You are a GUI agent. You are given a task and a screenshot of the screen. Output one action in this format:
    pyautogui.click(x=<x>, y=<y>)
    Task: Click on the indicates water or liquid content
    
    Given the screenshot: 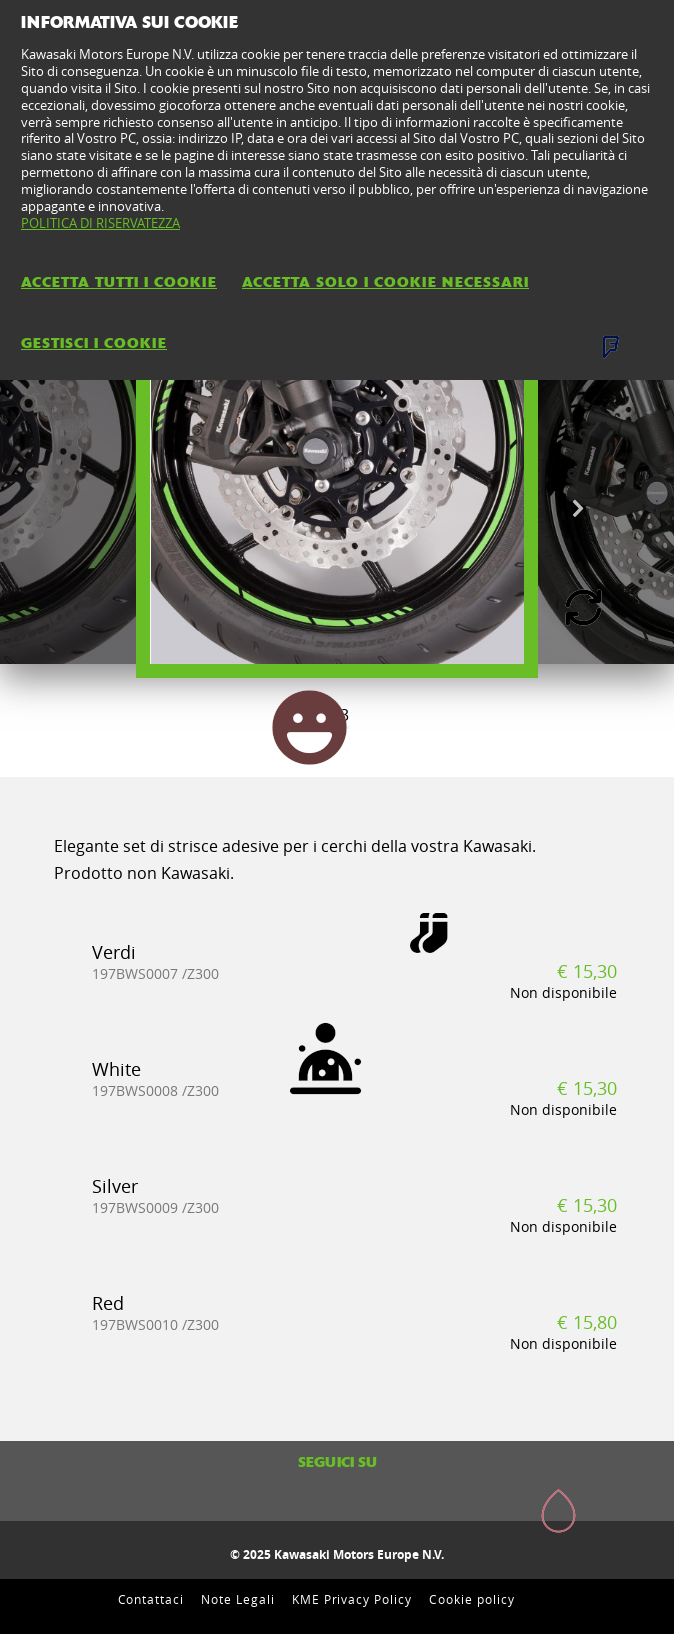 What is the action you would take?
    pyautogui.click(x=558, y=1512)
    